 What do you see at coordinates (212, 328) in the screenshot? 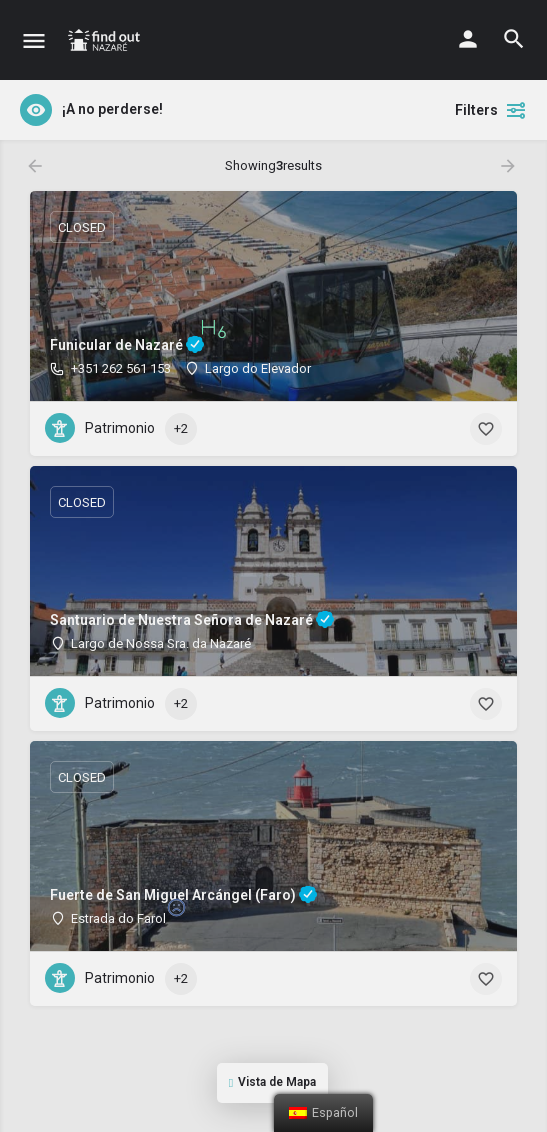
I see `format text as heading level 6` at bounding box center [212, 328].